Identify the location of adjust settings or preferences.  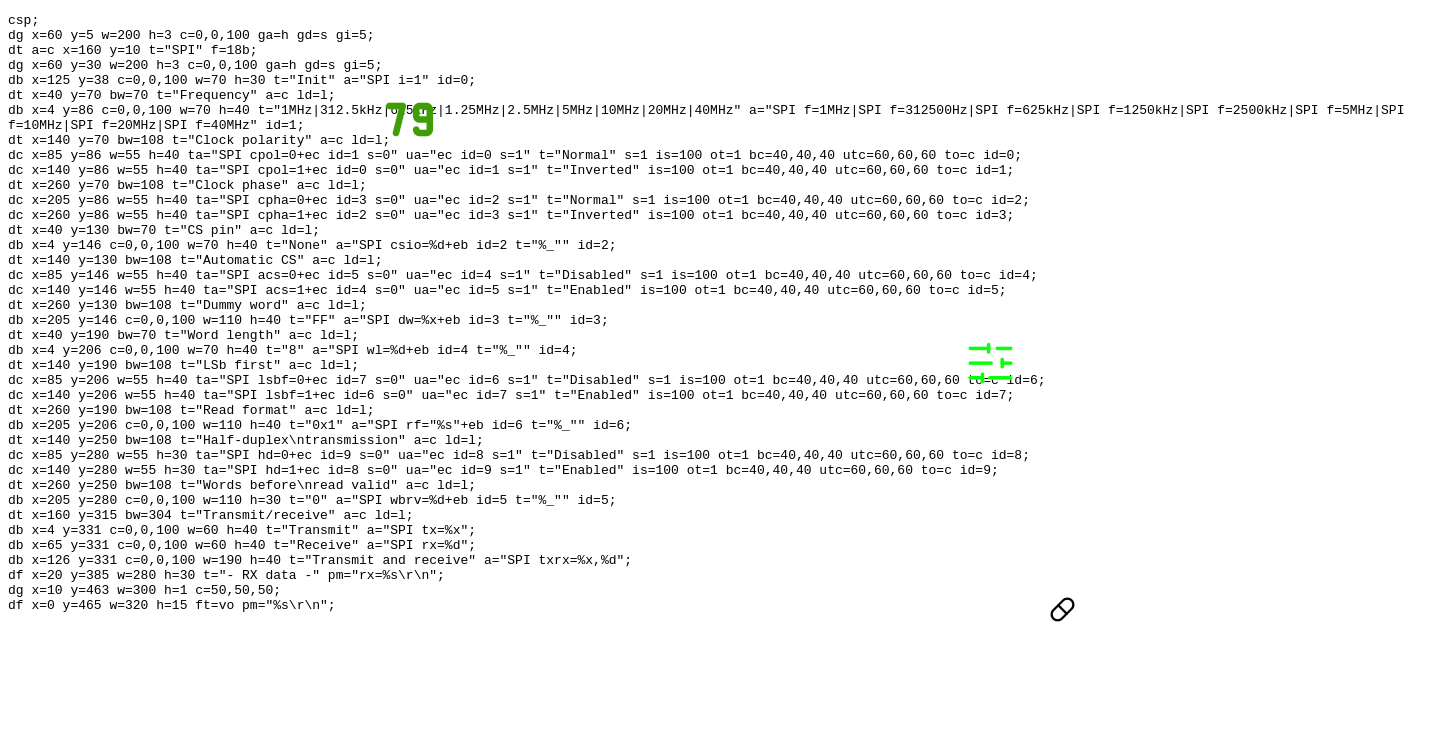
(990, 362).